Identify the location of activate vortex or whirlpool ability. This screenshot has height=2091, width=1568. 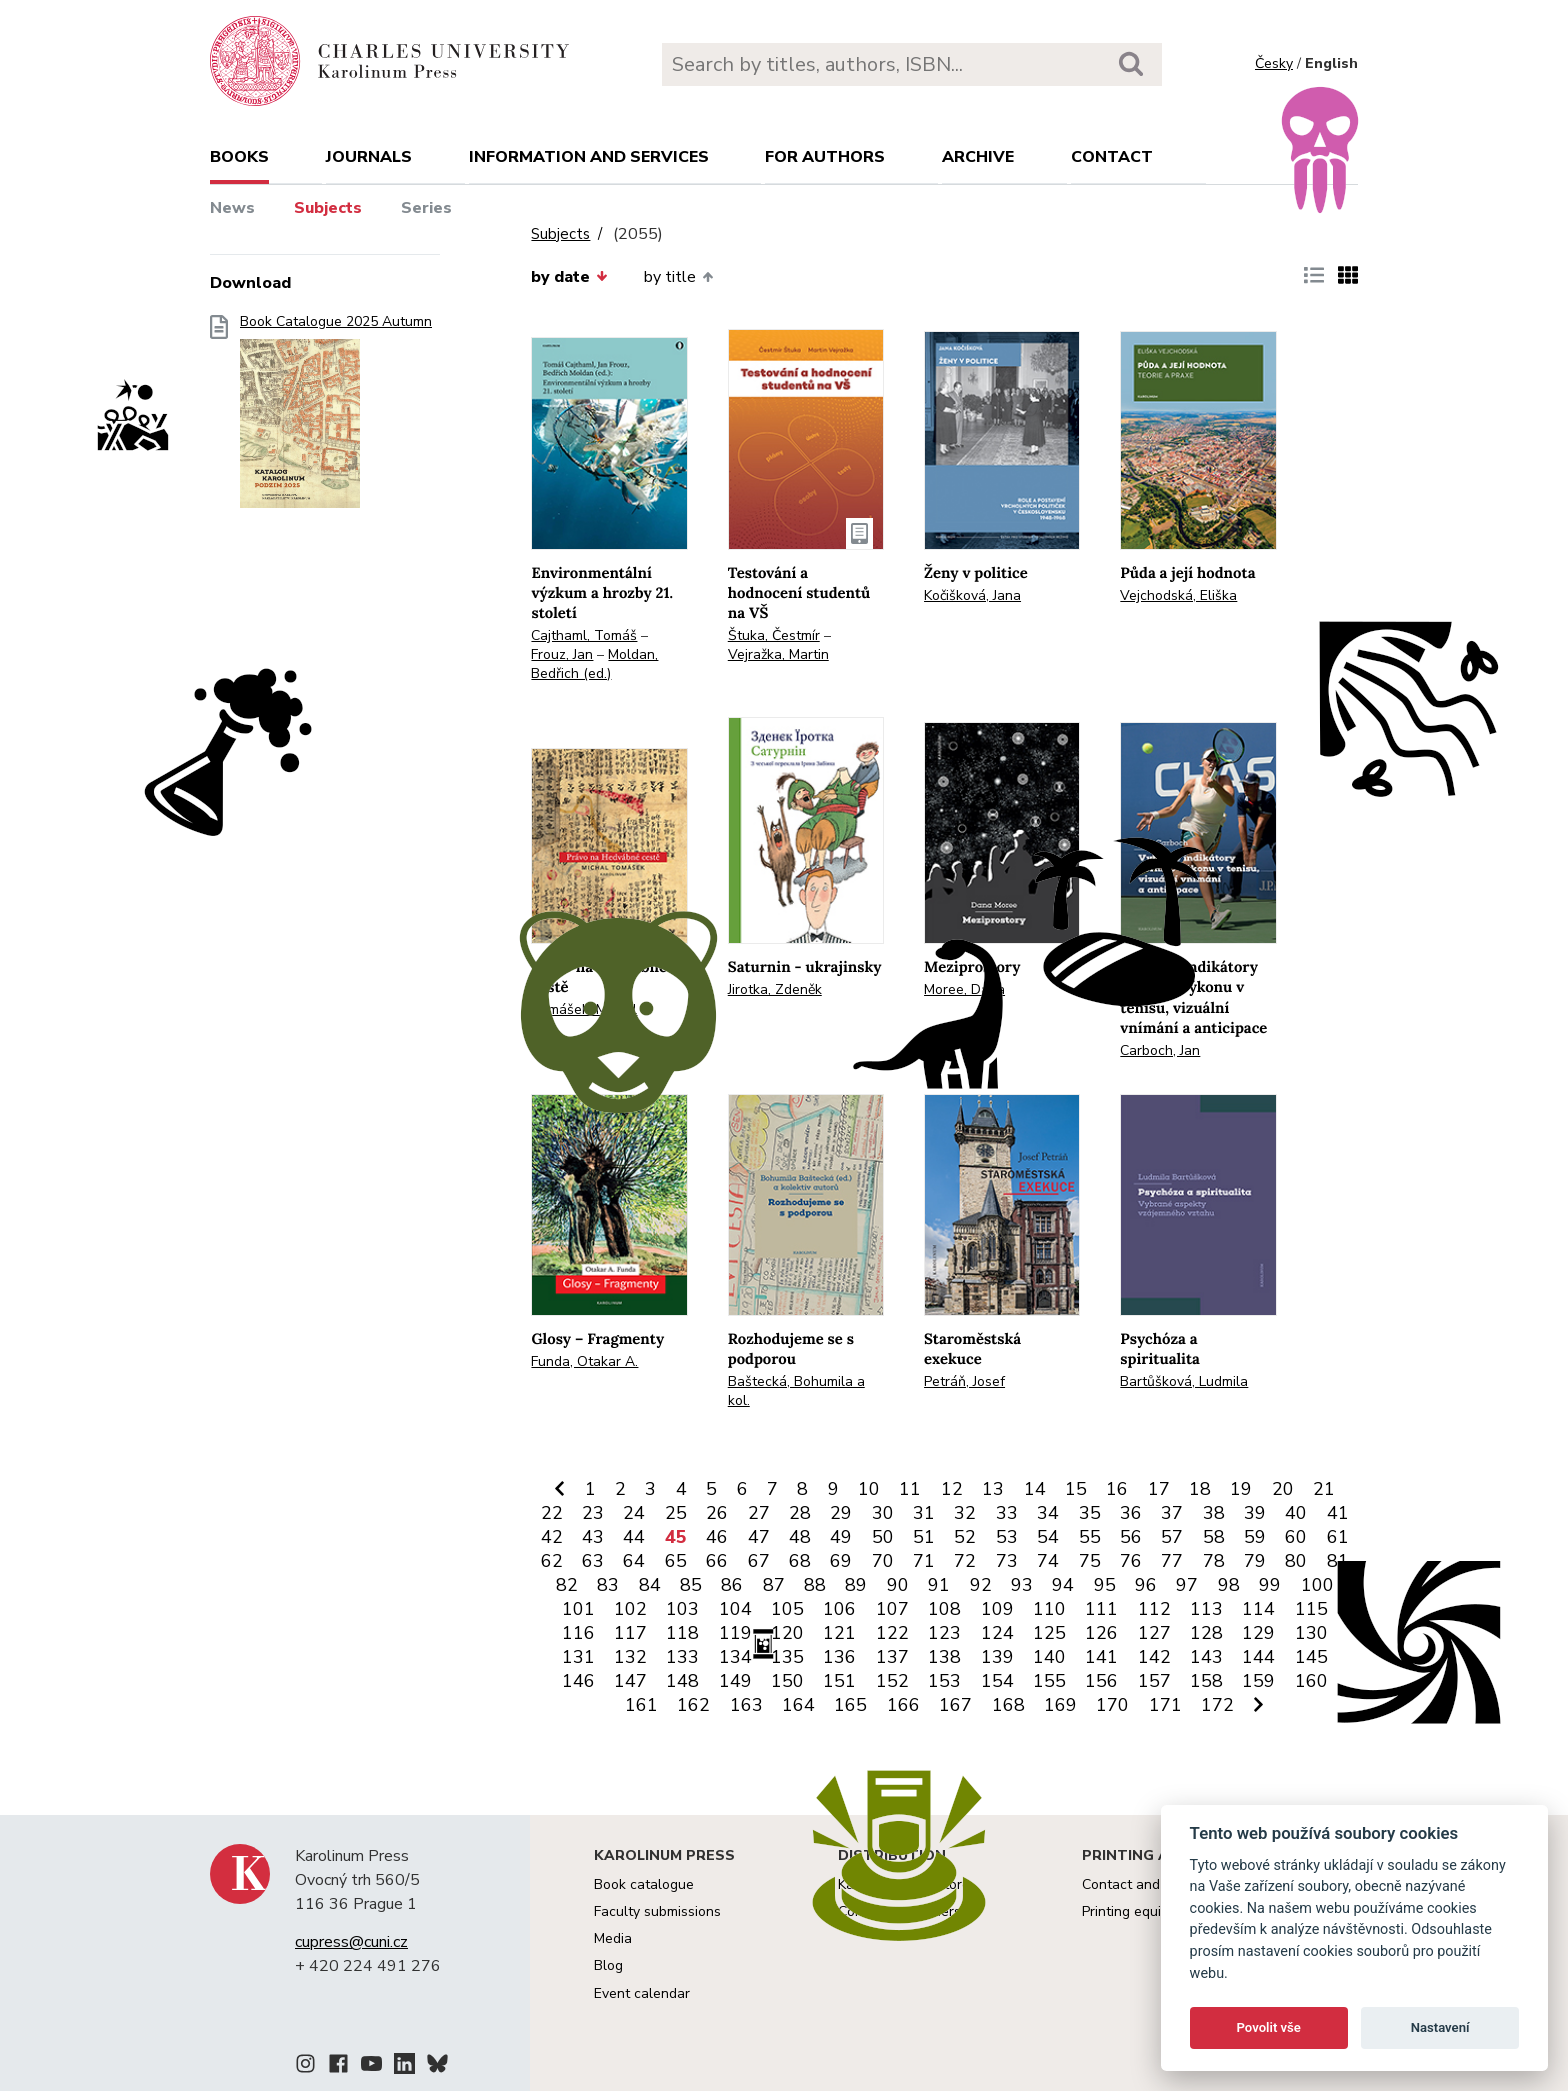
(1418, 1642).